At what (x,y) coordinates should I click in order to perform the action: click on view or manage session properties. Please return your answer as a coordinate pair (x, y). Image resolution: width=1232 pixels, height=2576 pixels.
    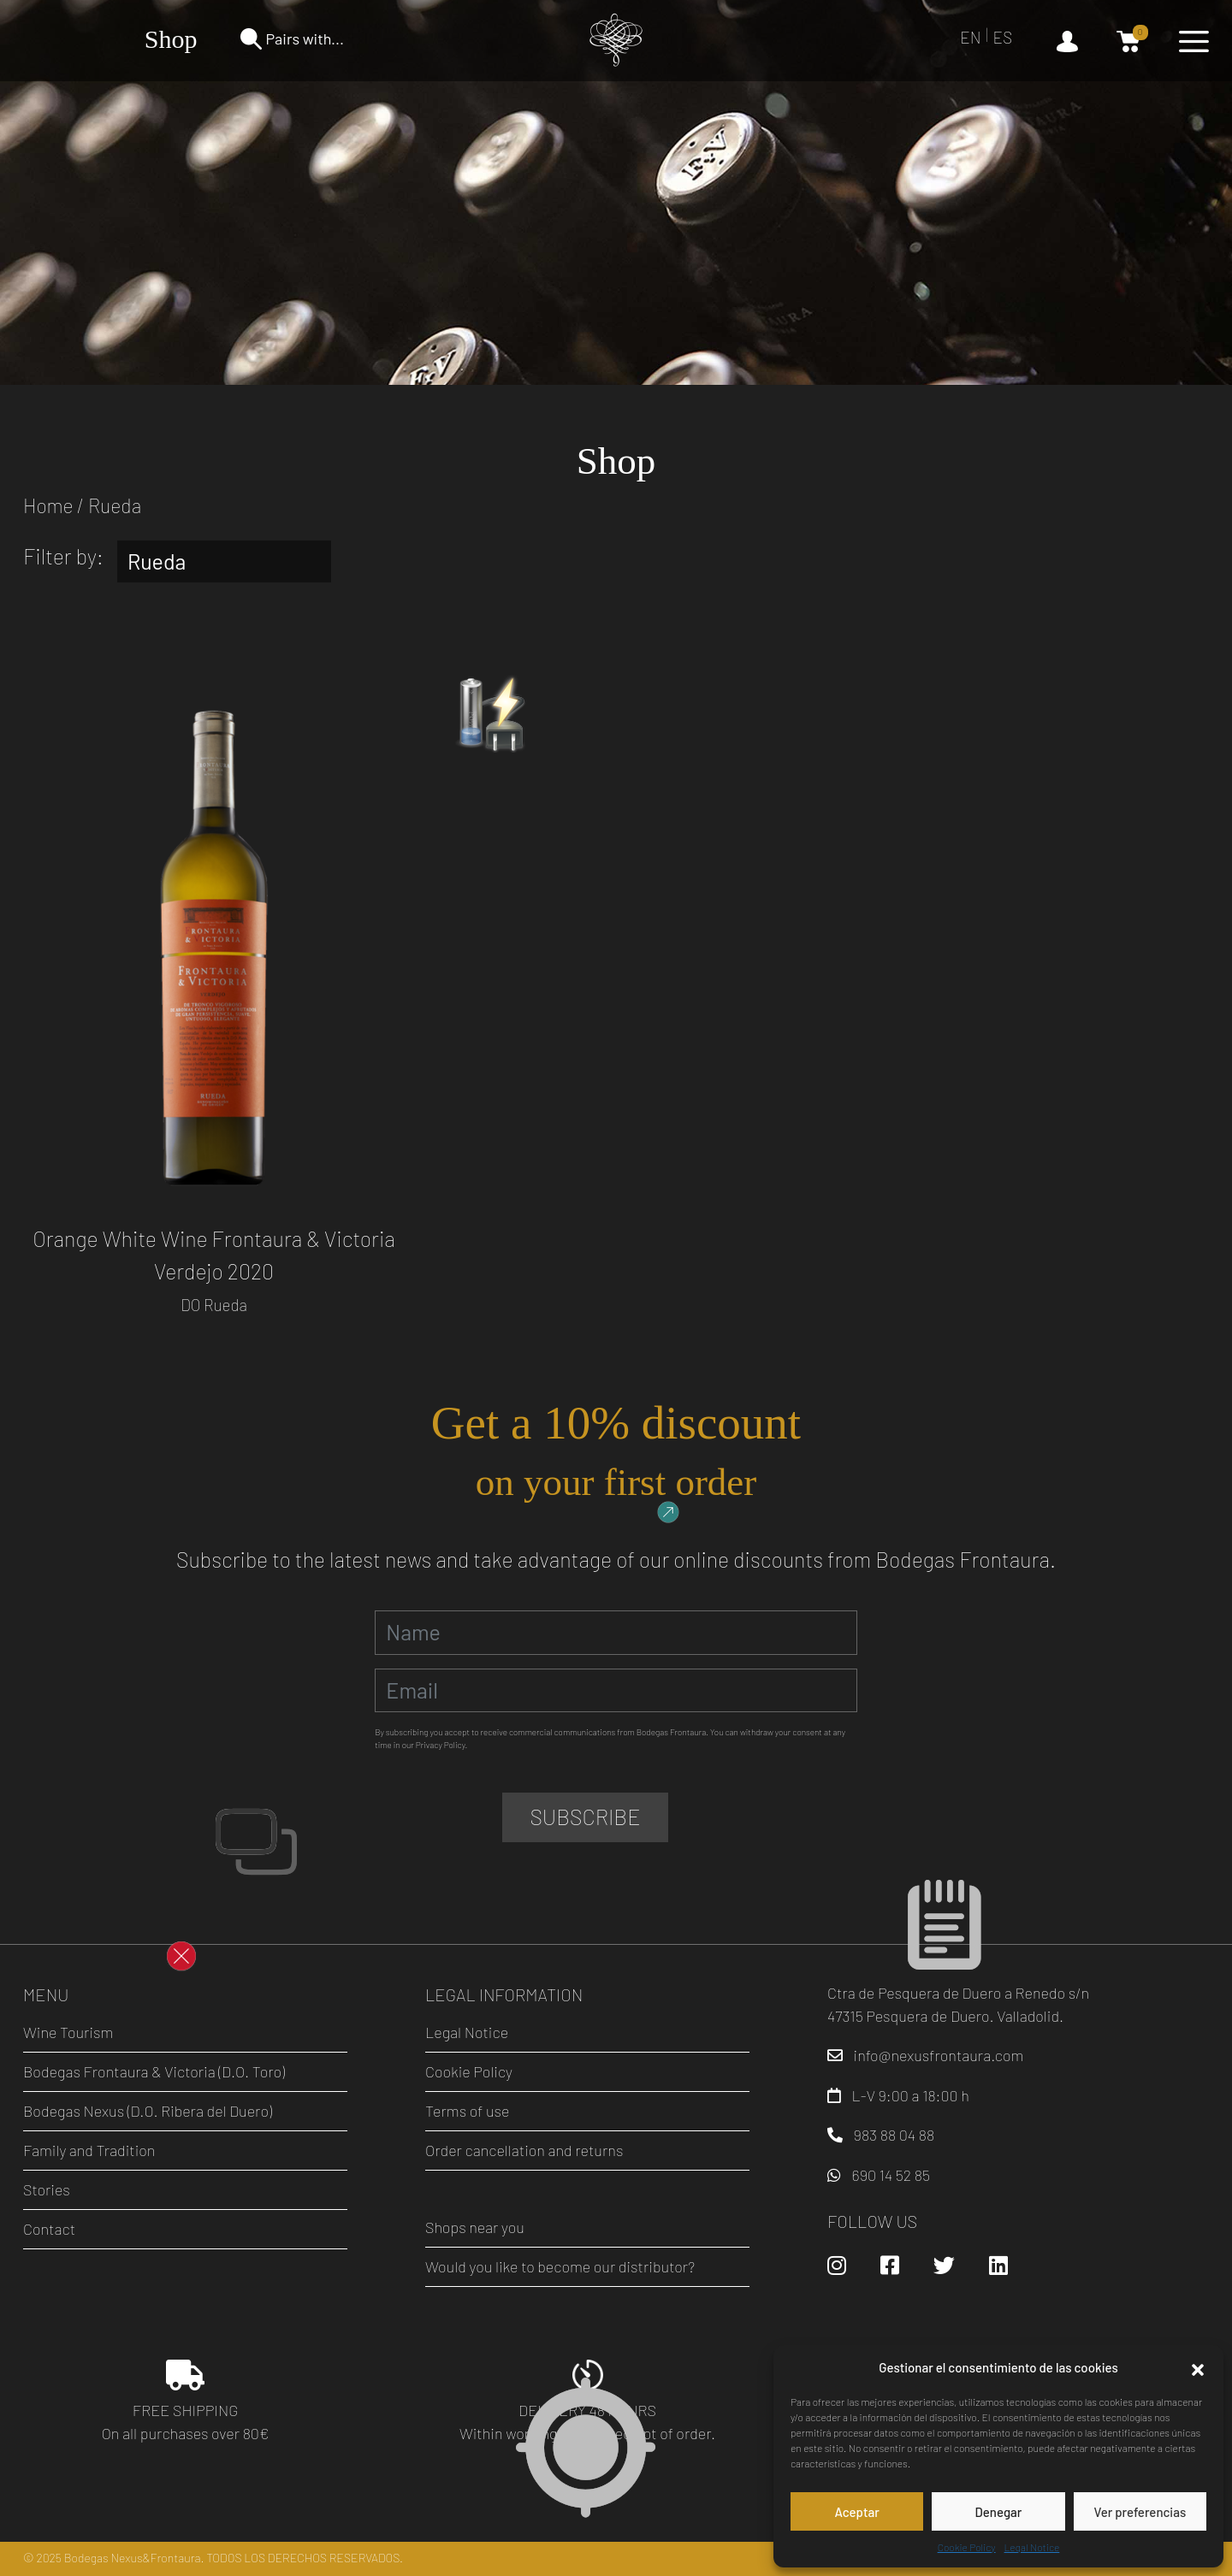
    Looking at the image, I should click on (256, 1844).